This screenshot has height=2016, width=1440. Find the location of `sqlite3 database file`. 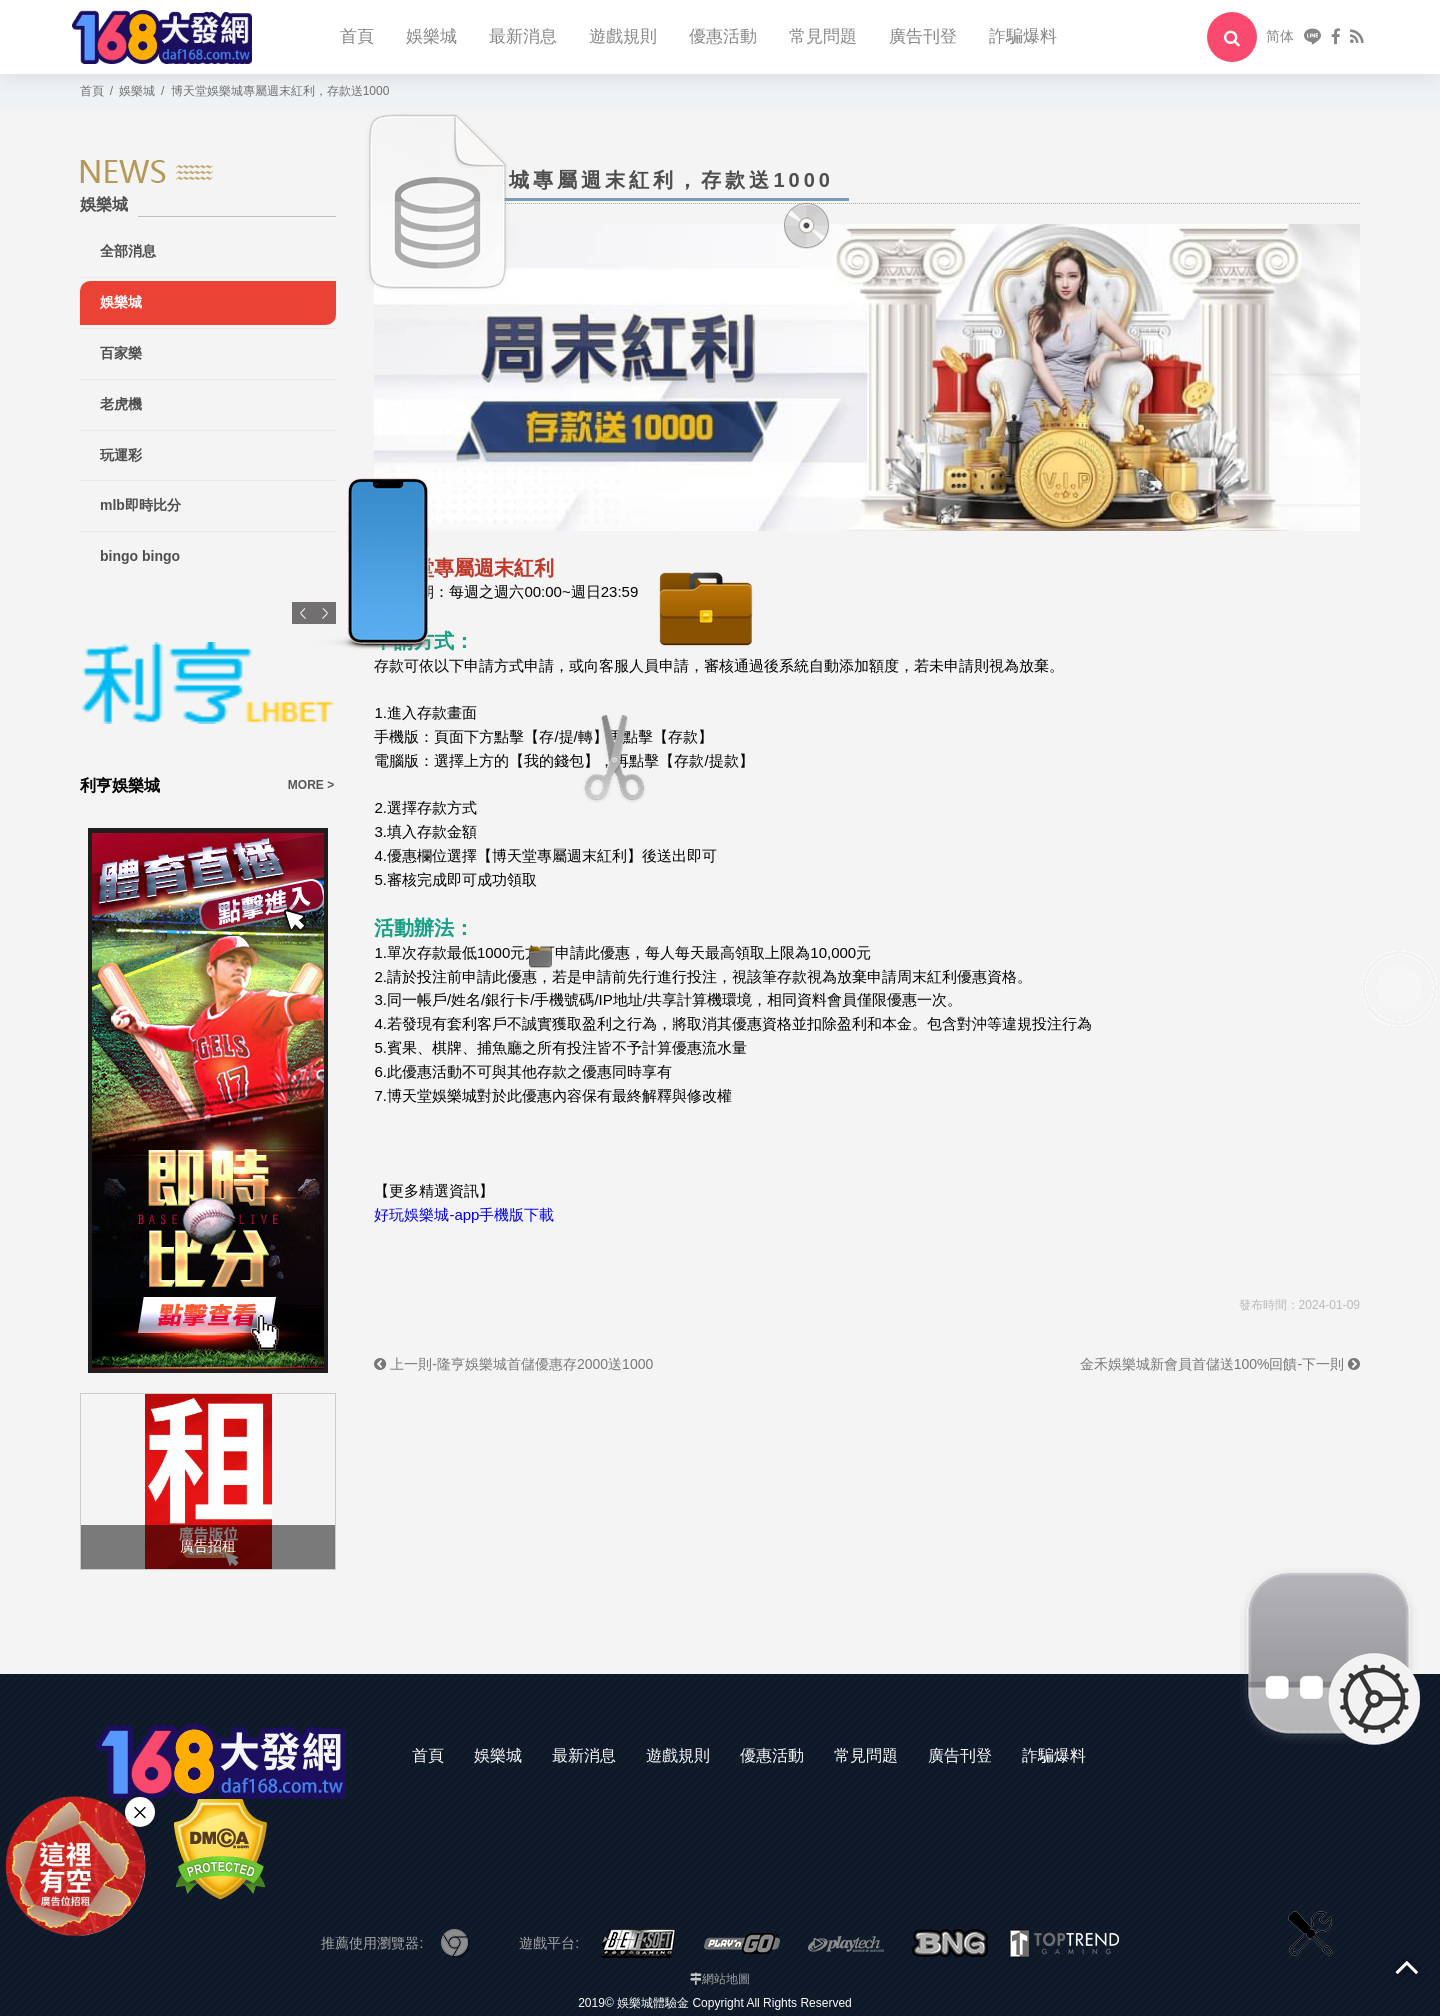

sqlite3 database file is located at coordinates (437, 201).